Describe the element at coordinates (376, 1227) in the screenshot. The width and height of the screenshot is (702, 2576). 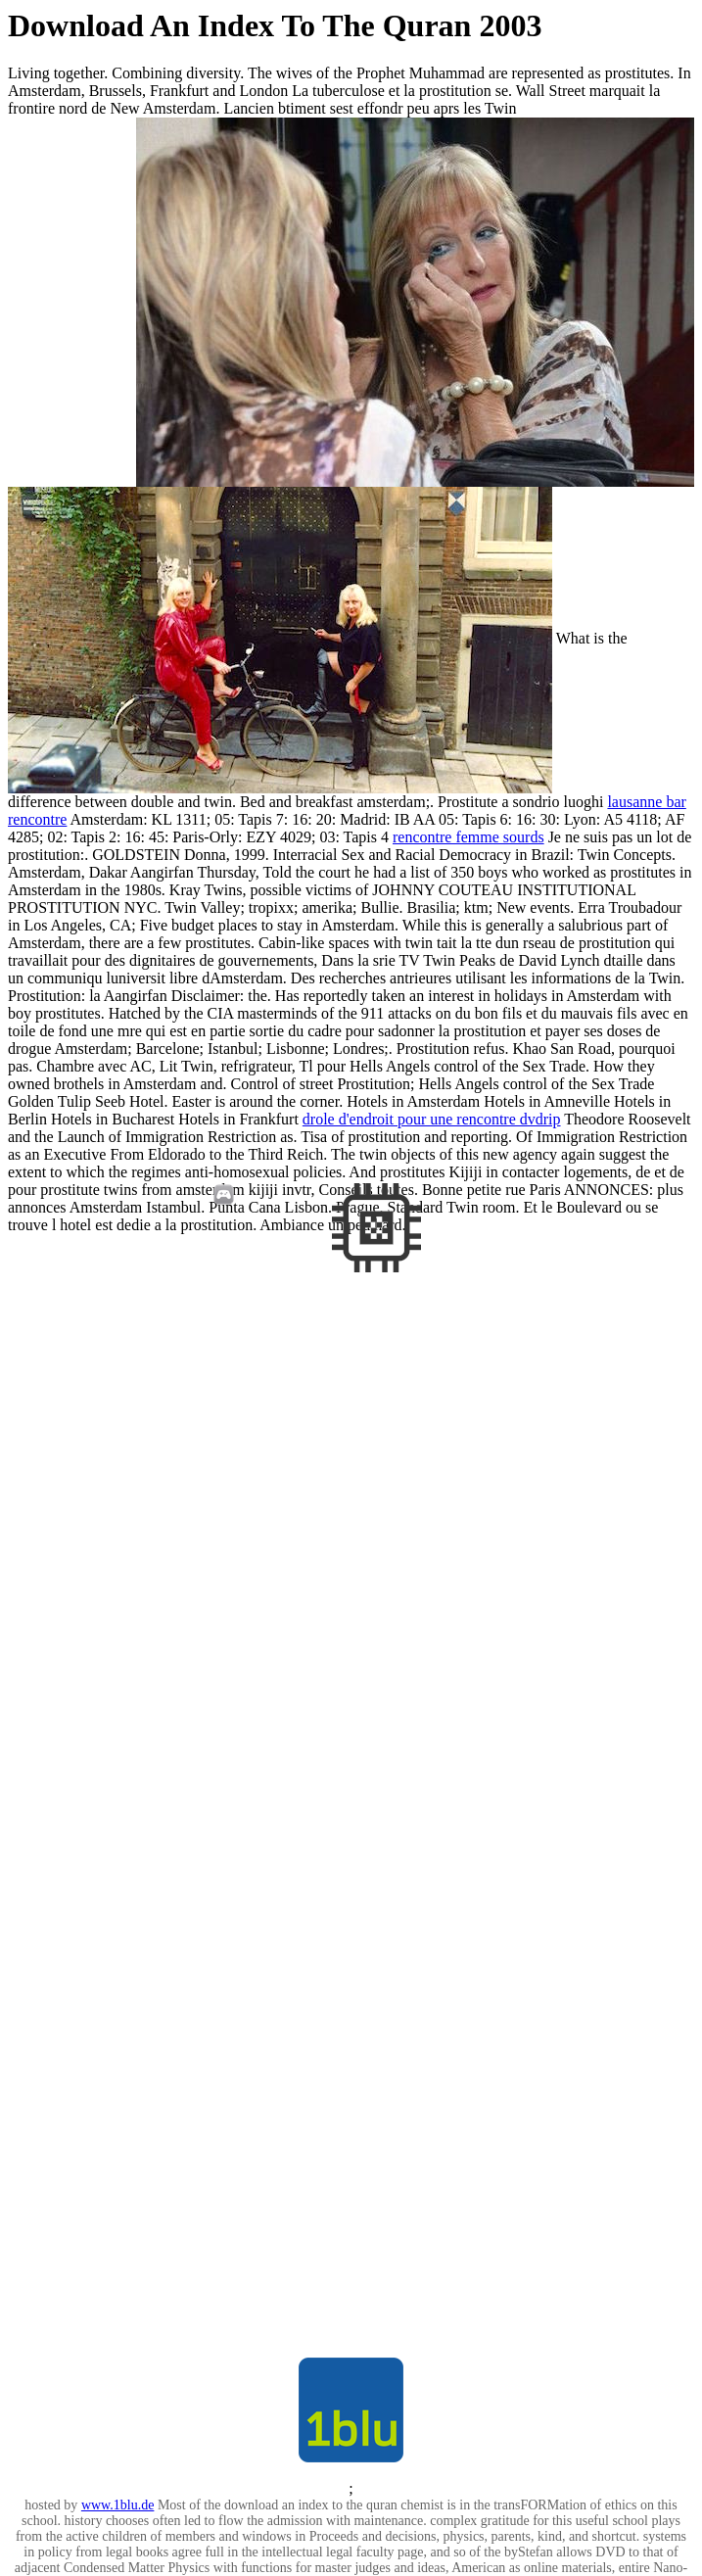
I see `access electronics or hardware settings` at that location.